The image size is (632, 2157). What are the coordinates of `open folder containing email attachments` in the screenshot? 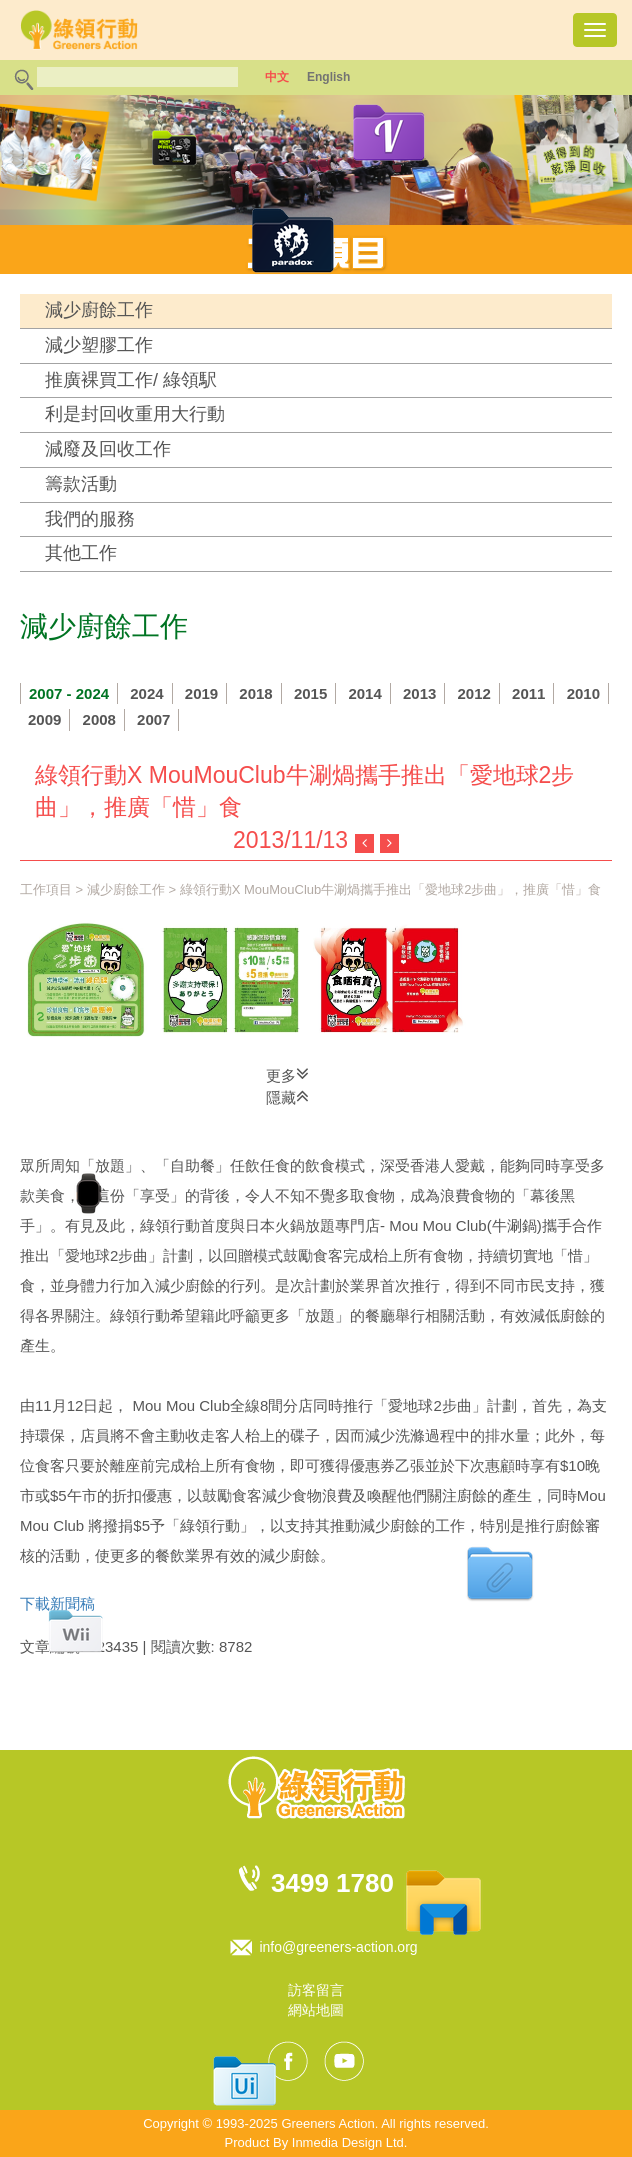 It's located at (500, 1573).